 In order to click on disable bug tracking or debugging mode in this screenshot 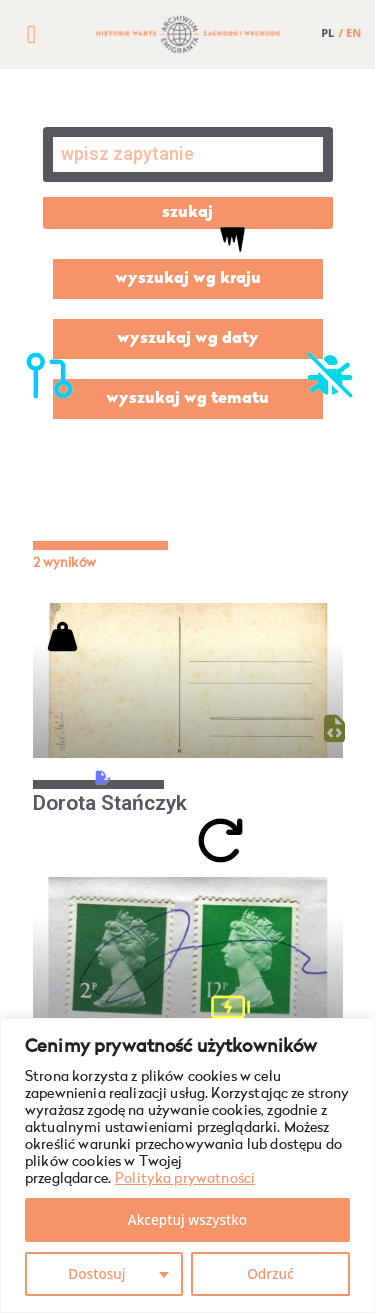, I will do `click(330, 375)`.